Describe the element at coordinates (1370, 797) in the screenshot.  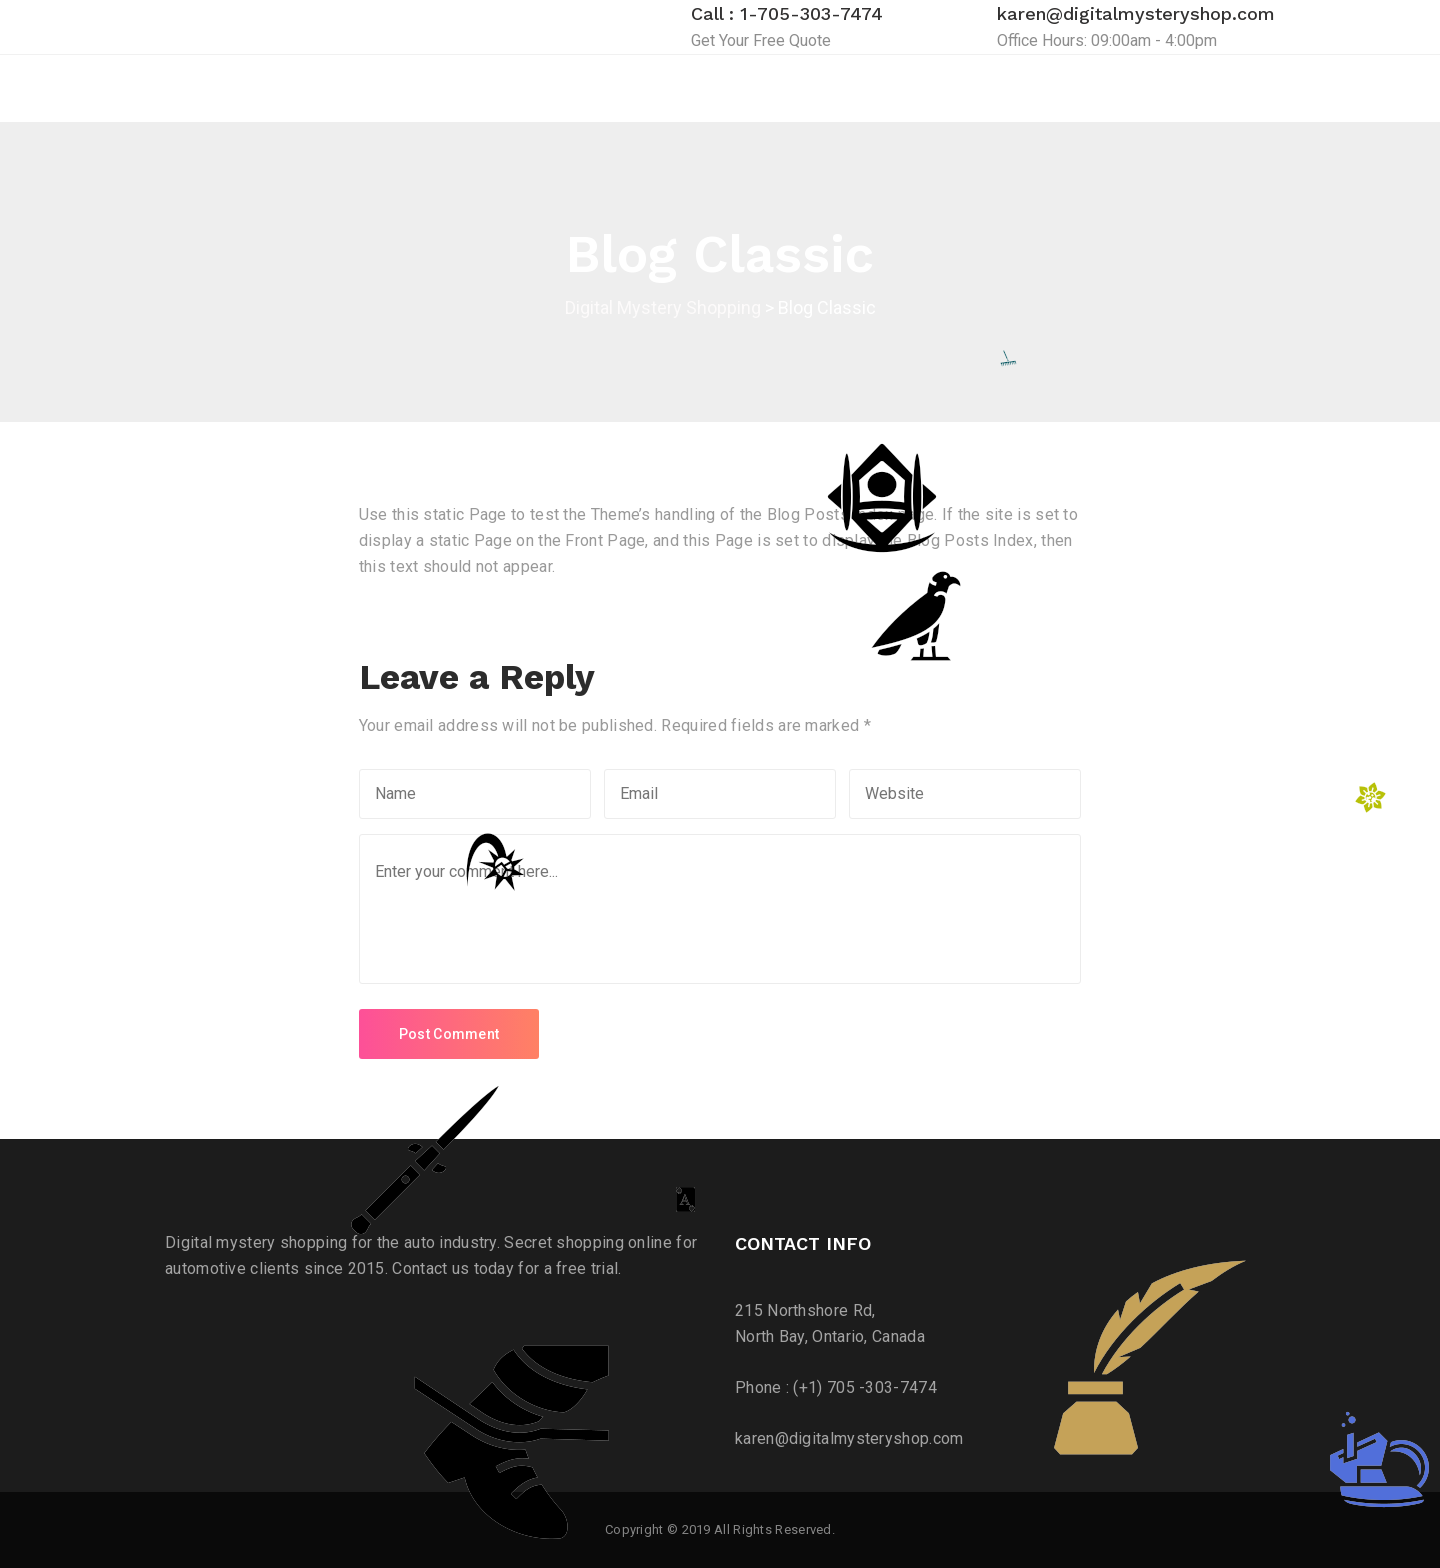
I see `decorative flower element for game UI` at that location.